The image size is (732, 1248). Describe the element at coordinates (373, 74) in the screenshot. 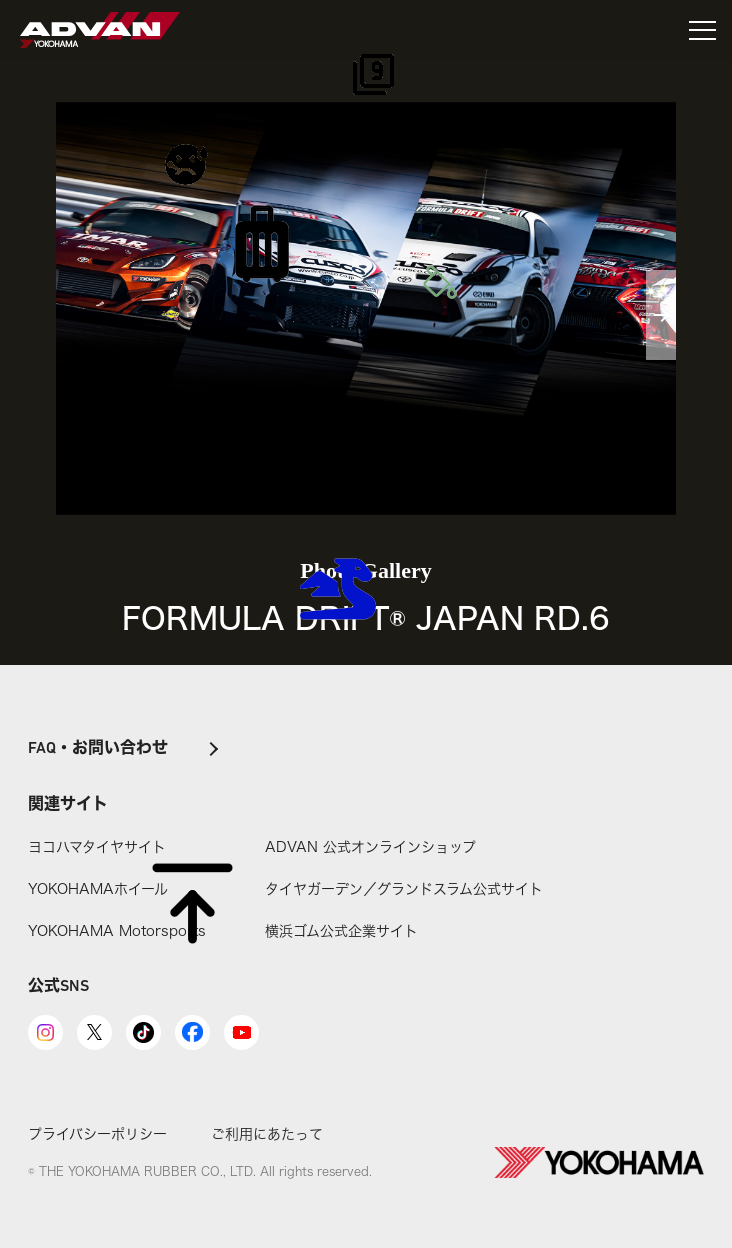

I see `indicates 9 items or layers stacked` at that location.